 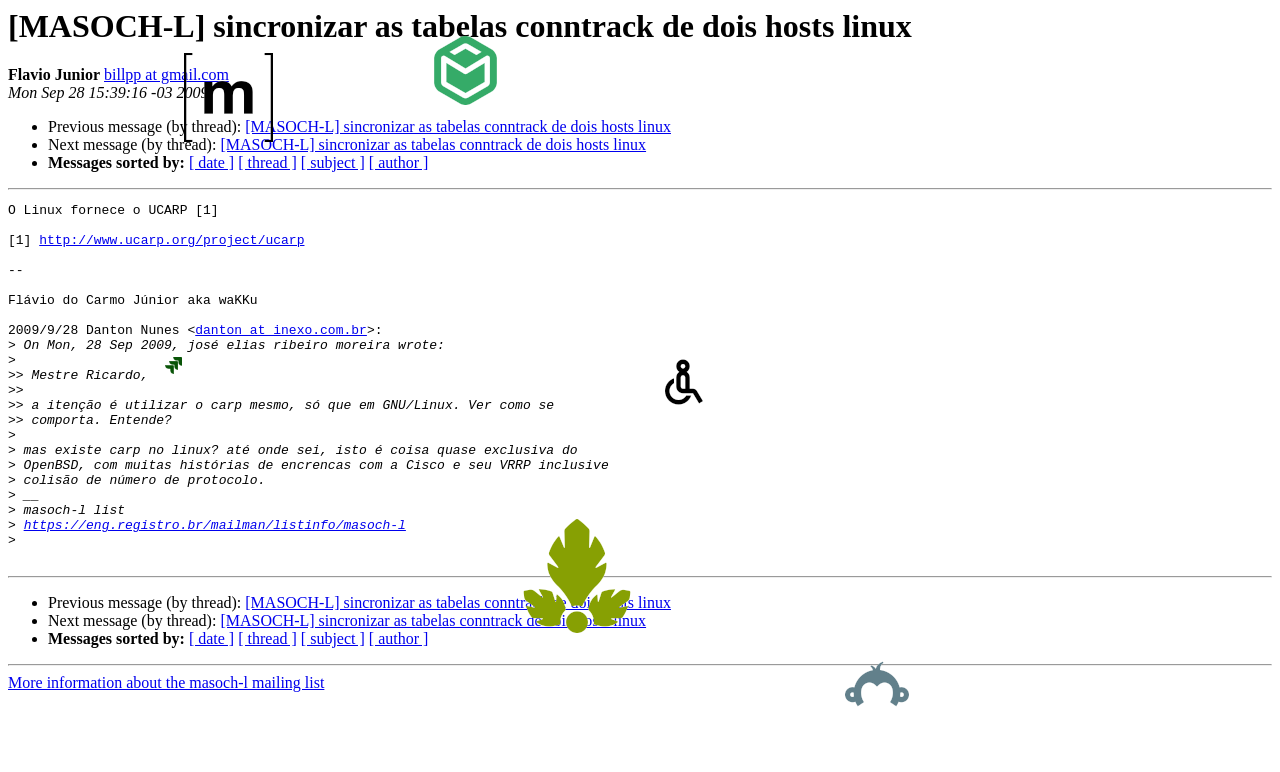 What do you see at coordinates (173, 365) in the screenshot?
I see `open Jira project management` at bounding box center [173, 365].